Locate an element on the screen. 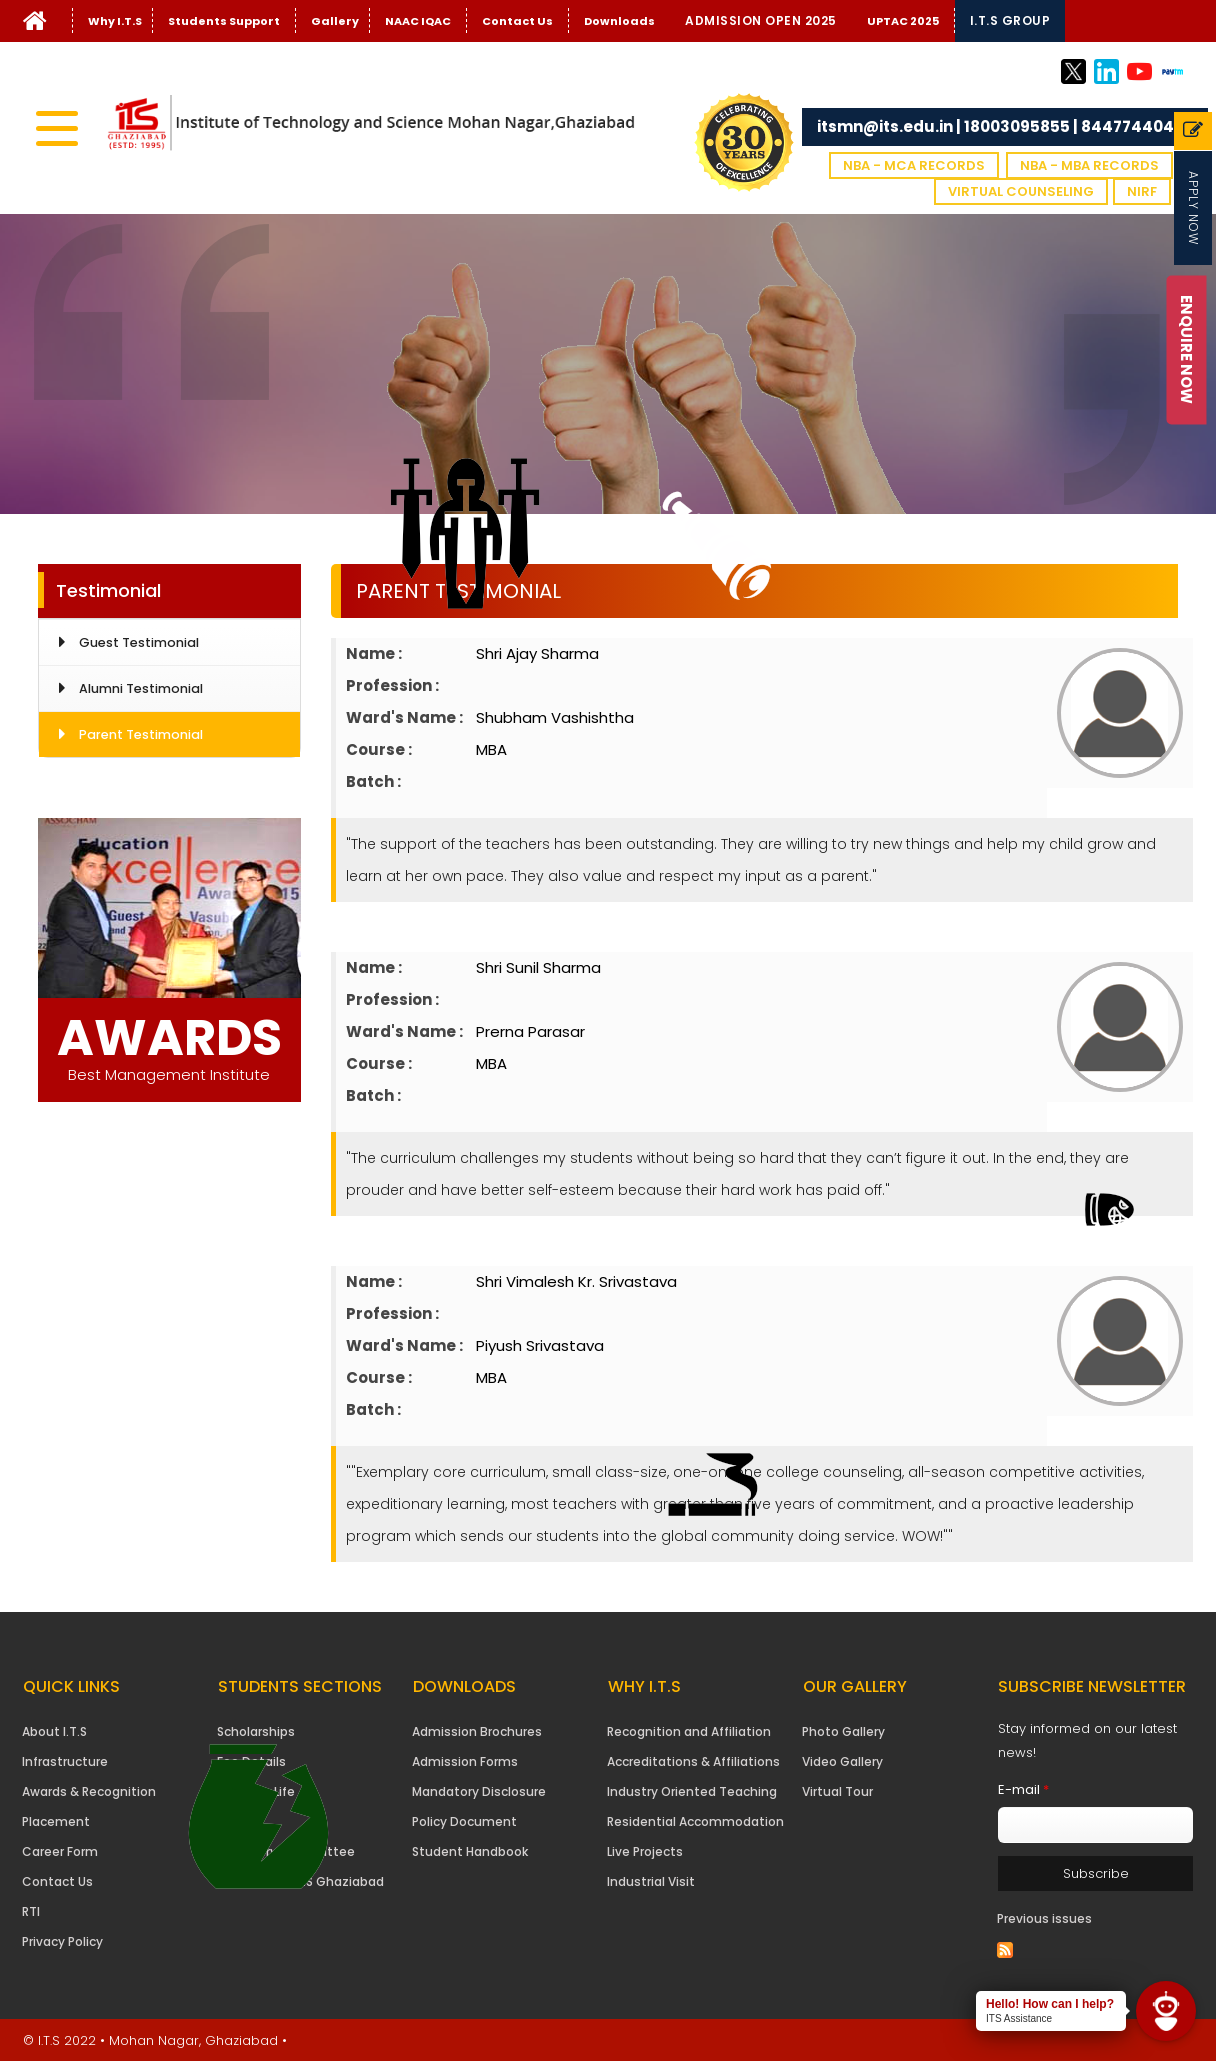 This screenshot has width=1216, height=2061. indicates a broken or damaged item is located at coordinates (258, 1816).